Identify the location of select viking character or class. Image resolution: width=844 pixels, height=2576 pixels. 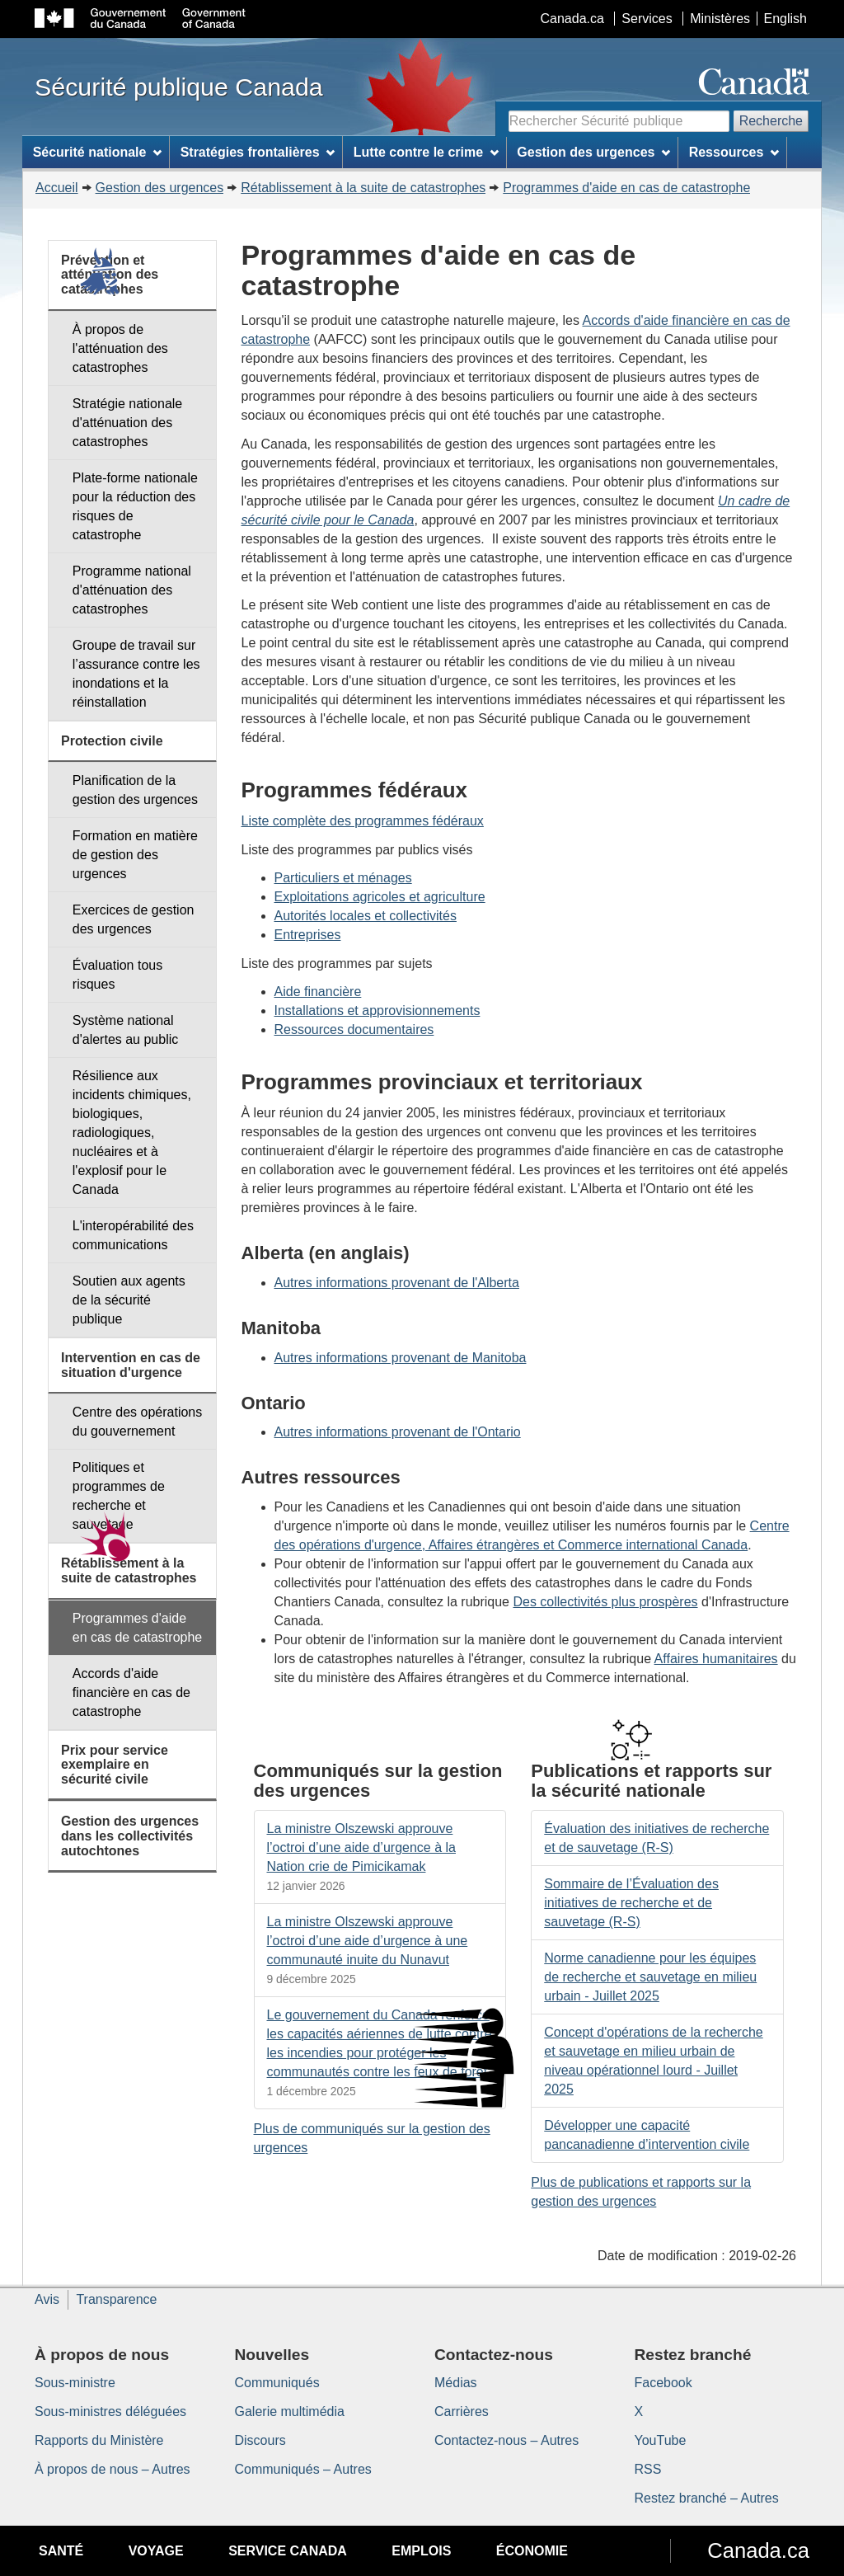
(100, 271).